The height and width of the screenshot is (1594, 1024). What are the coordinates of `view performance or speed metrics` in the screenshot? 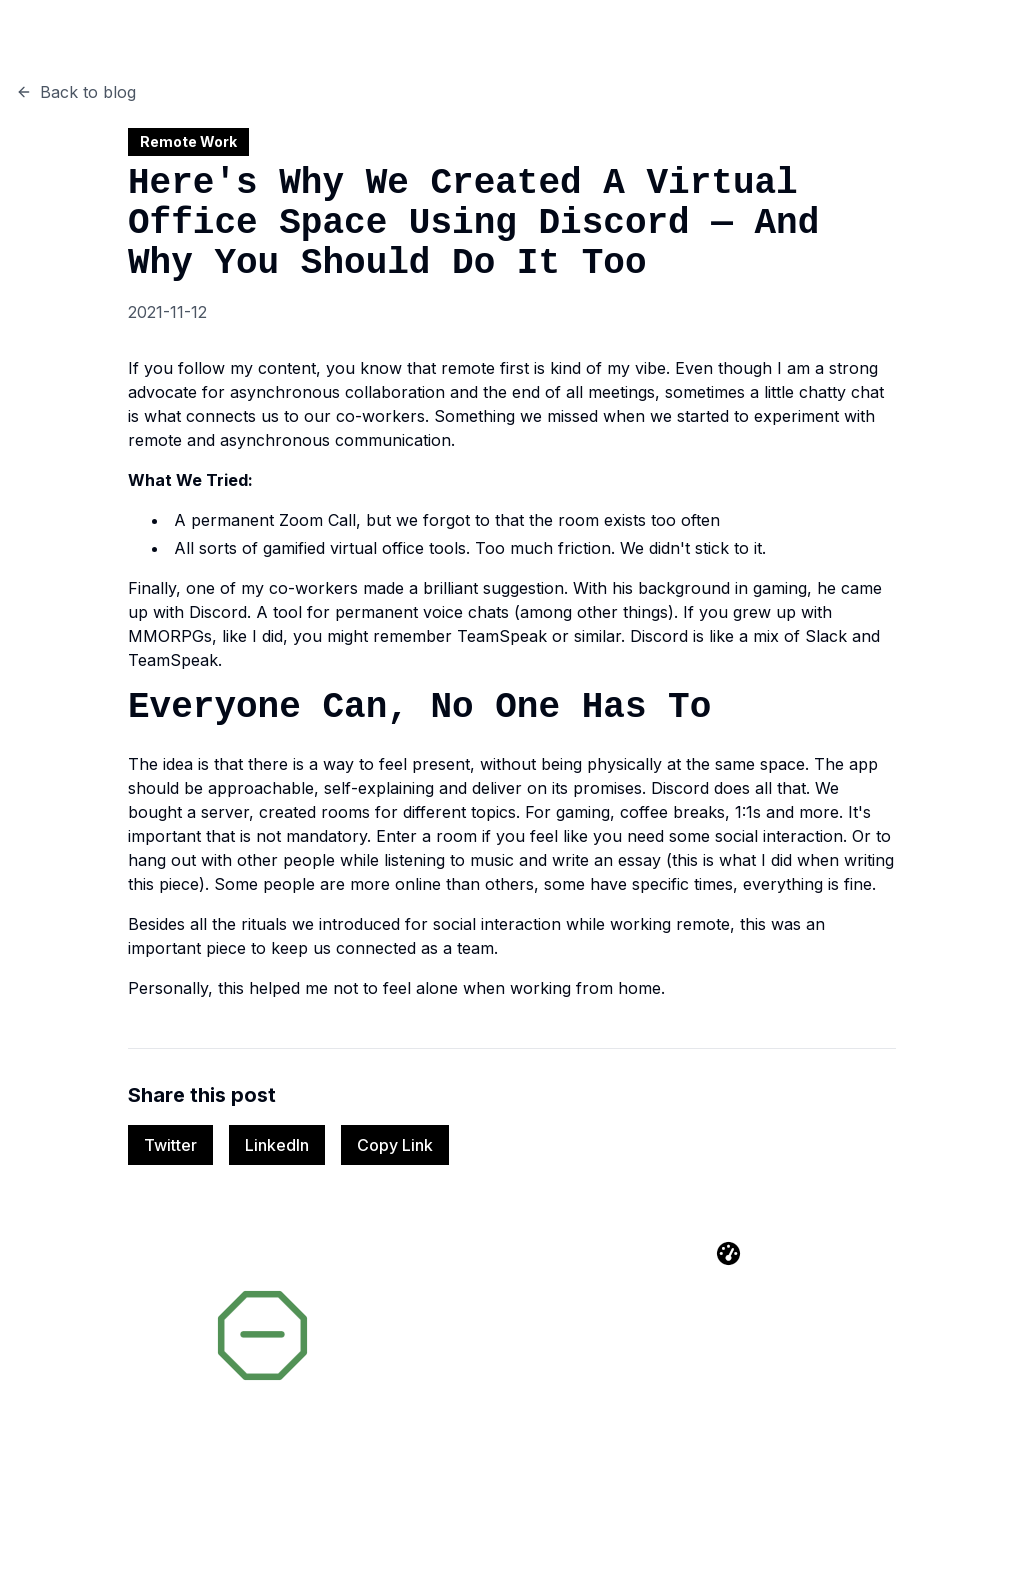 It's located at (728, 1253).